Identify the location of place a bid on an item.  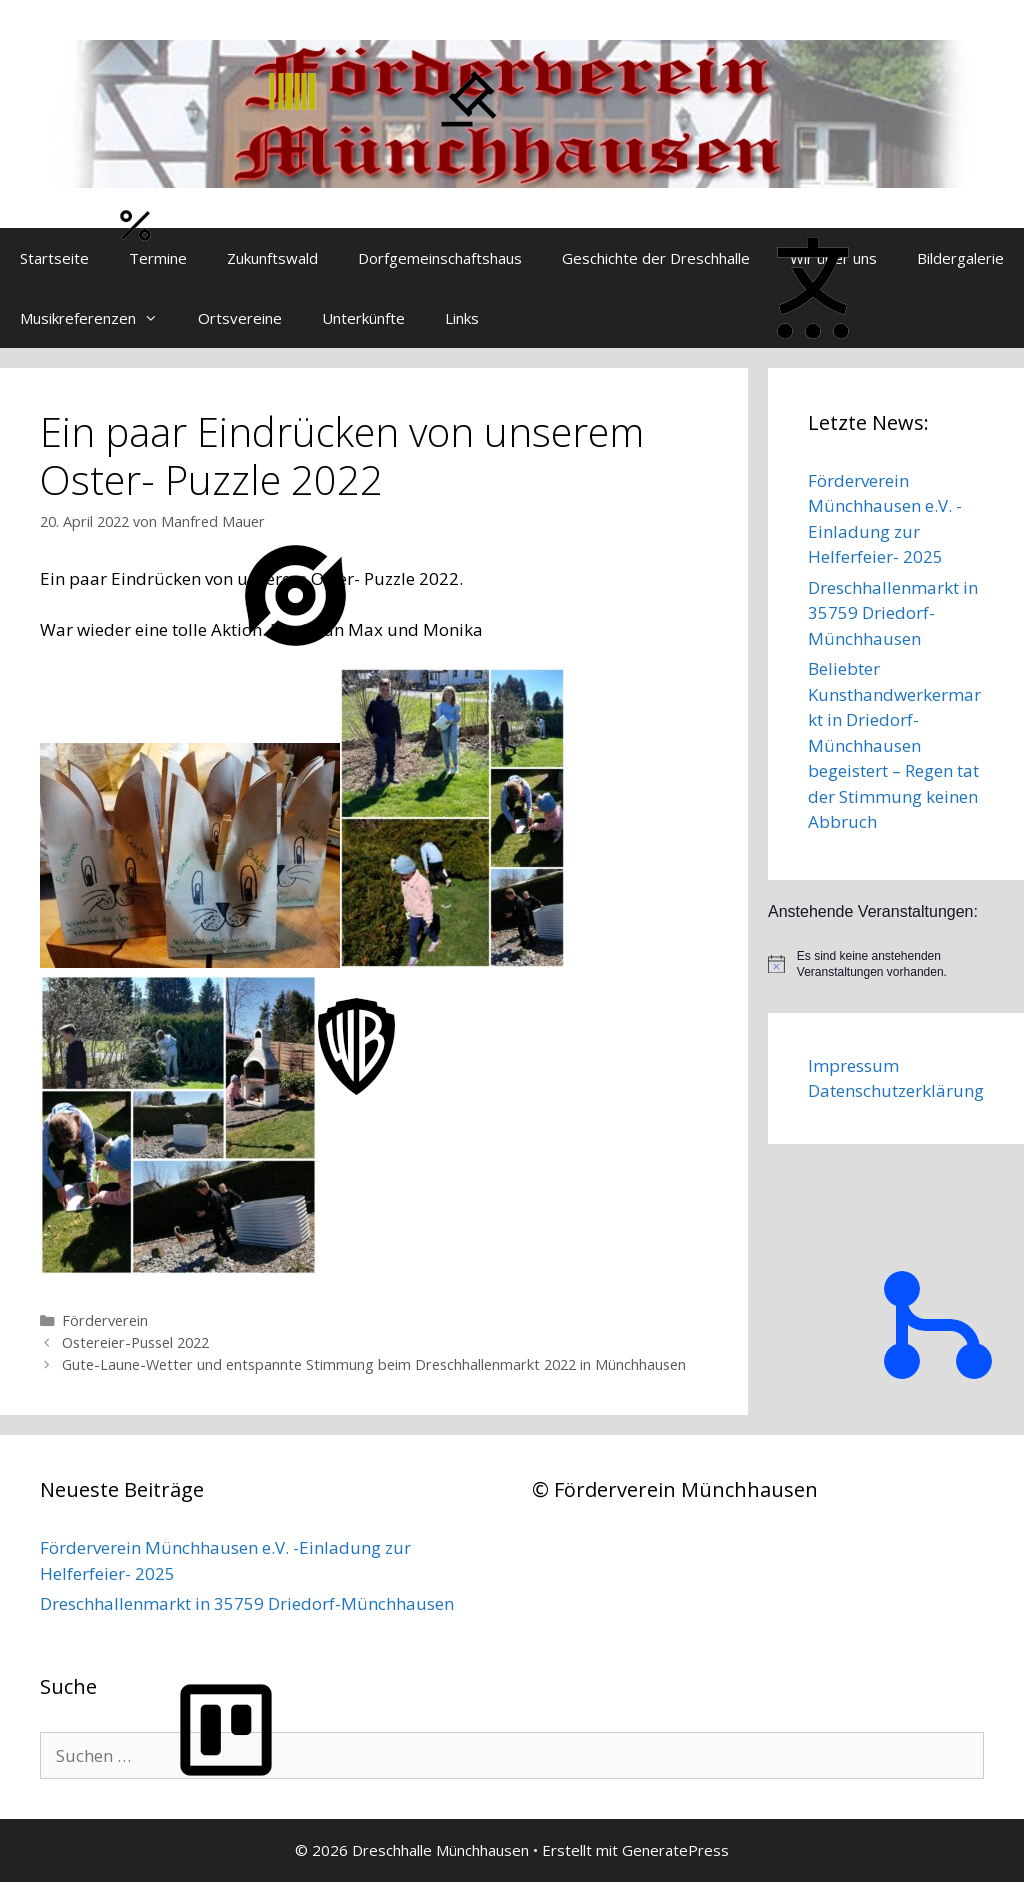
(467, 100).